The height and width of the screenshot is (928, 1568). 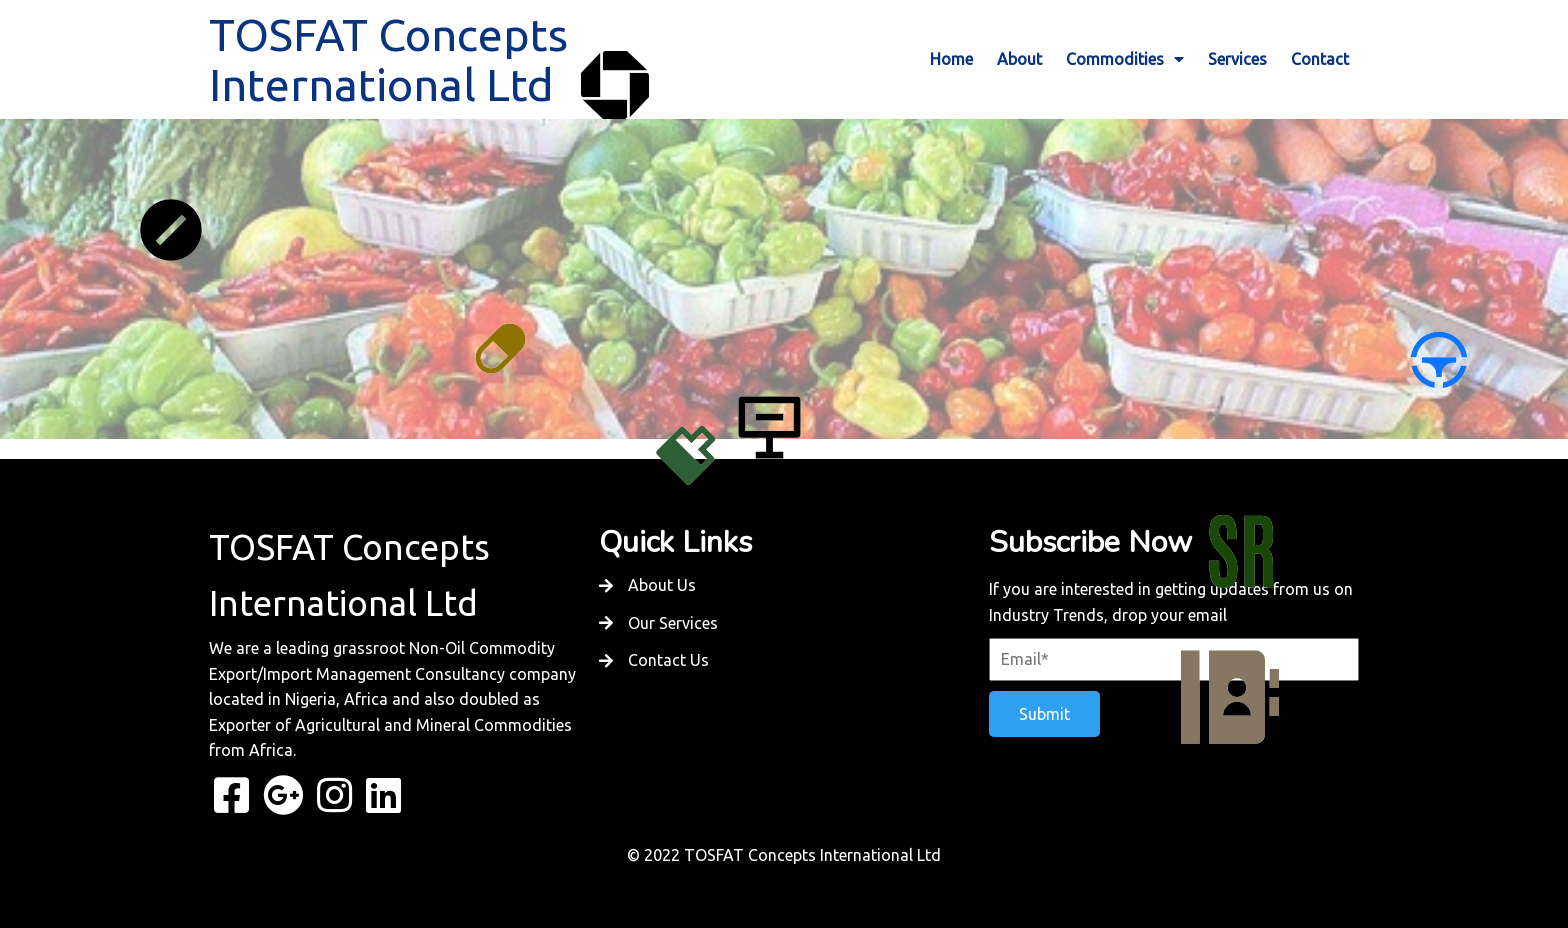 What do you see at coordinates (500, 348) in the screenshot?
I see `access medication or pharmacy features` at bounding box center [500, 348].